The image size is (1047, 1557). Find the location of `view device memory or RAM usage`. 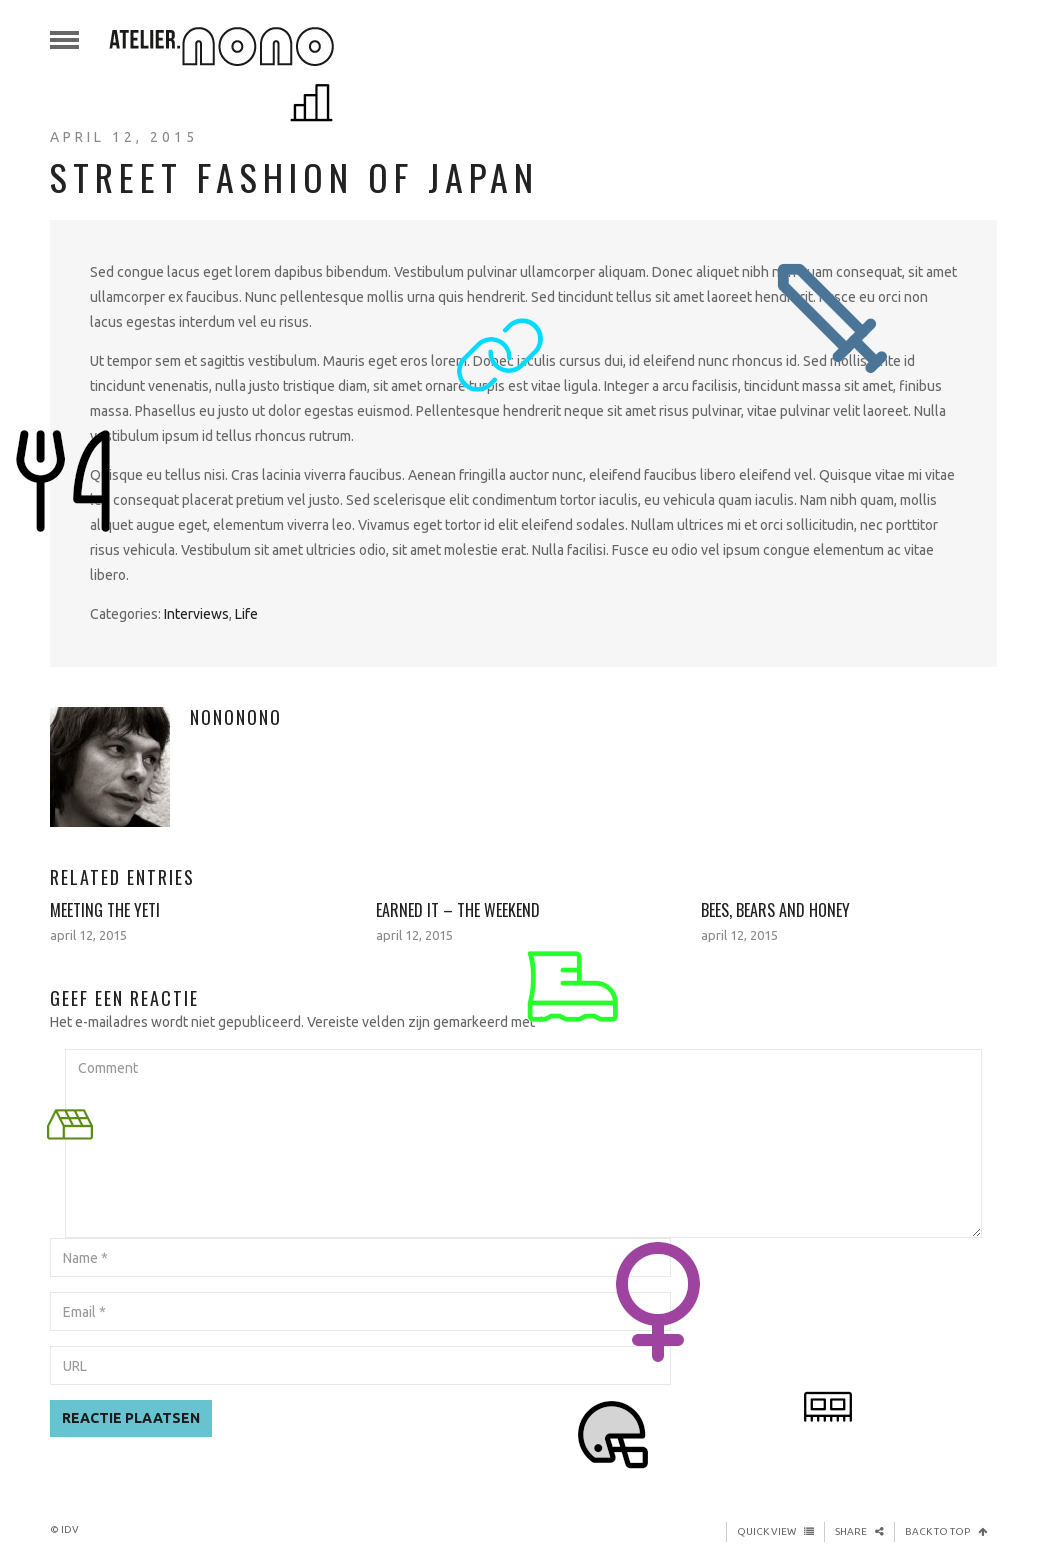

view device memory or RAM usage is located at coordinates (828, 1406).